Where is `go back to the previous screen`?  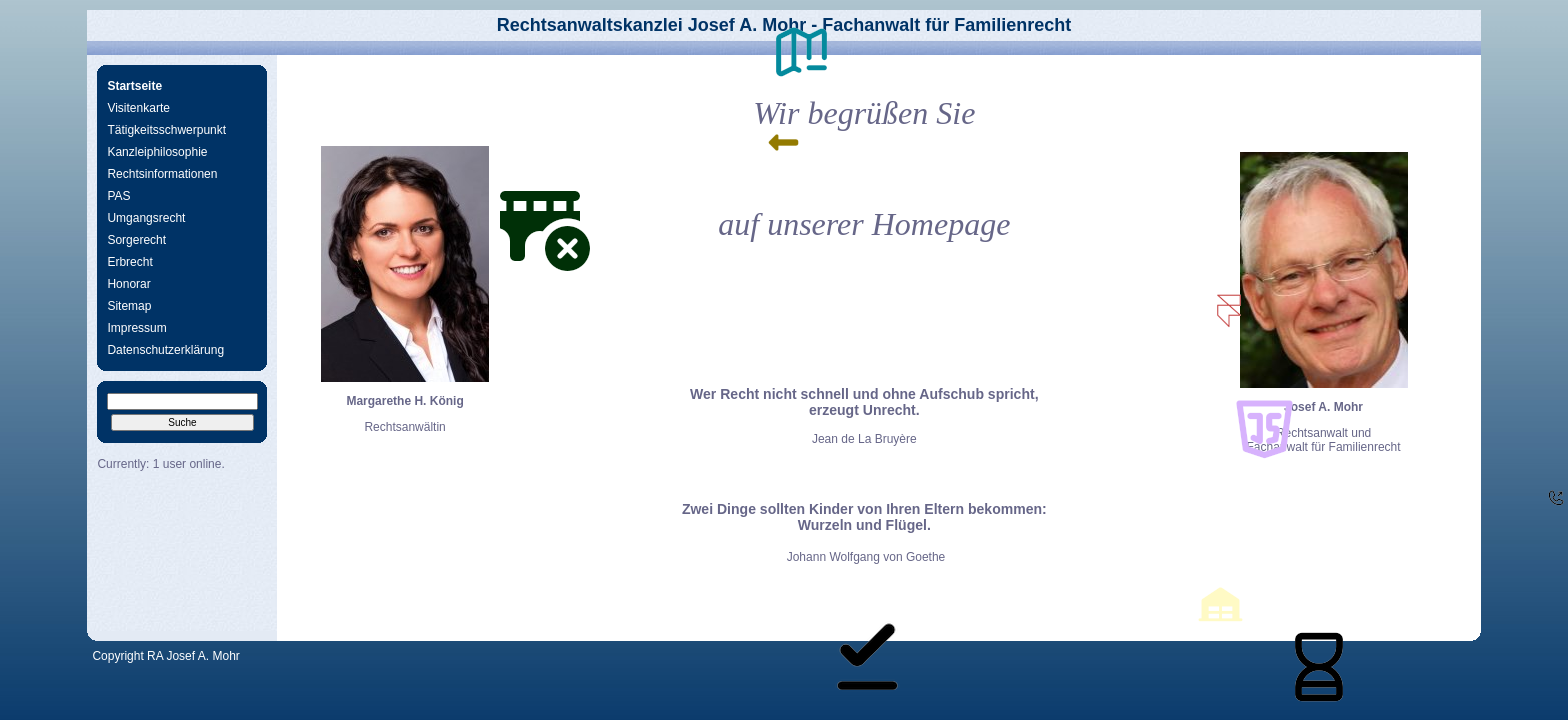
go back to the previous screen is located at coordinates (783, 142).